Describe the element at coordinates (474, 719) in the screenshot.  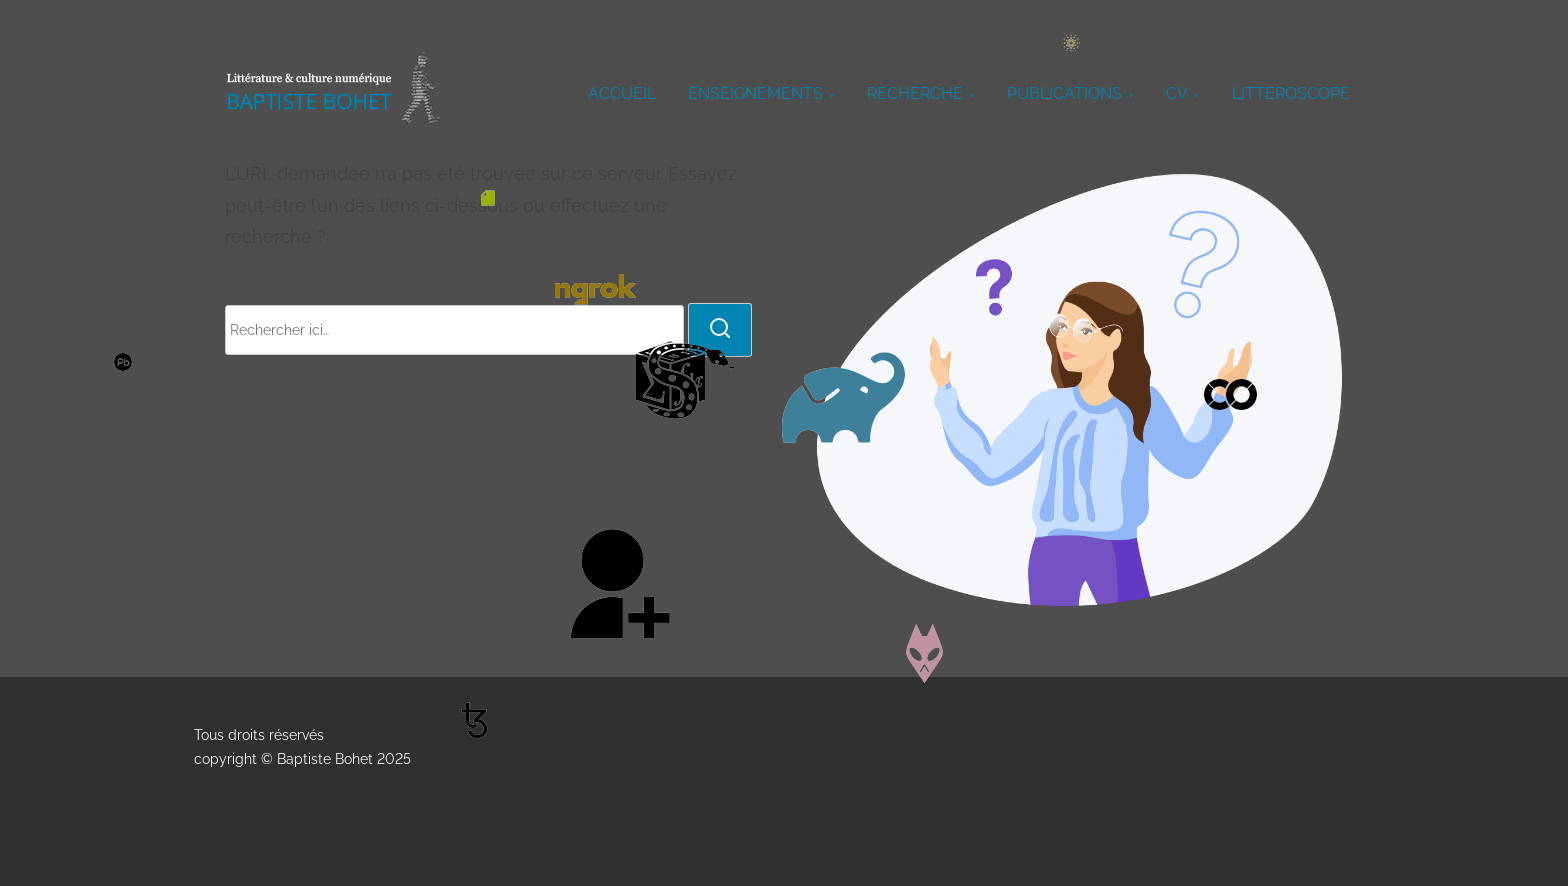
I see `tezos (XTZ) cryptocurrency logo` at that location.